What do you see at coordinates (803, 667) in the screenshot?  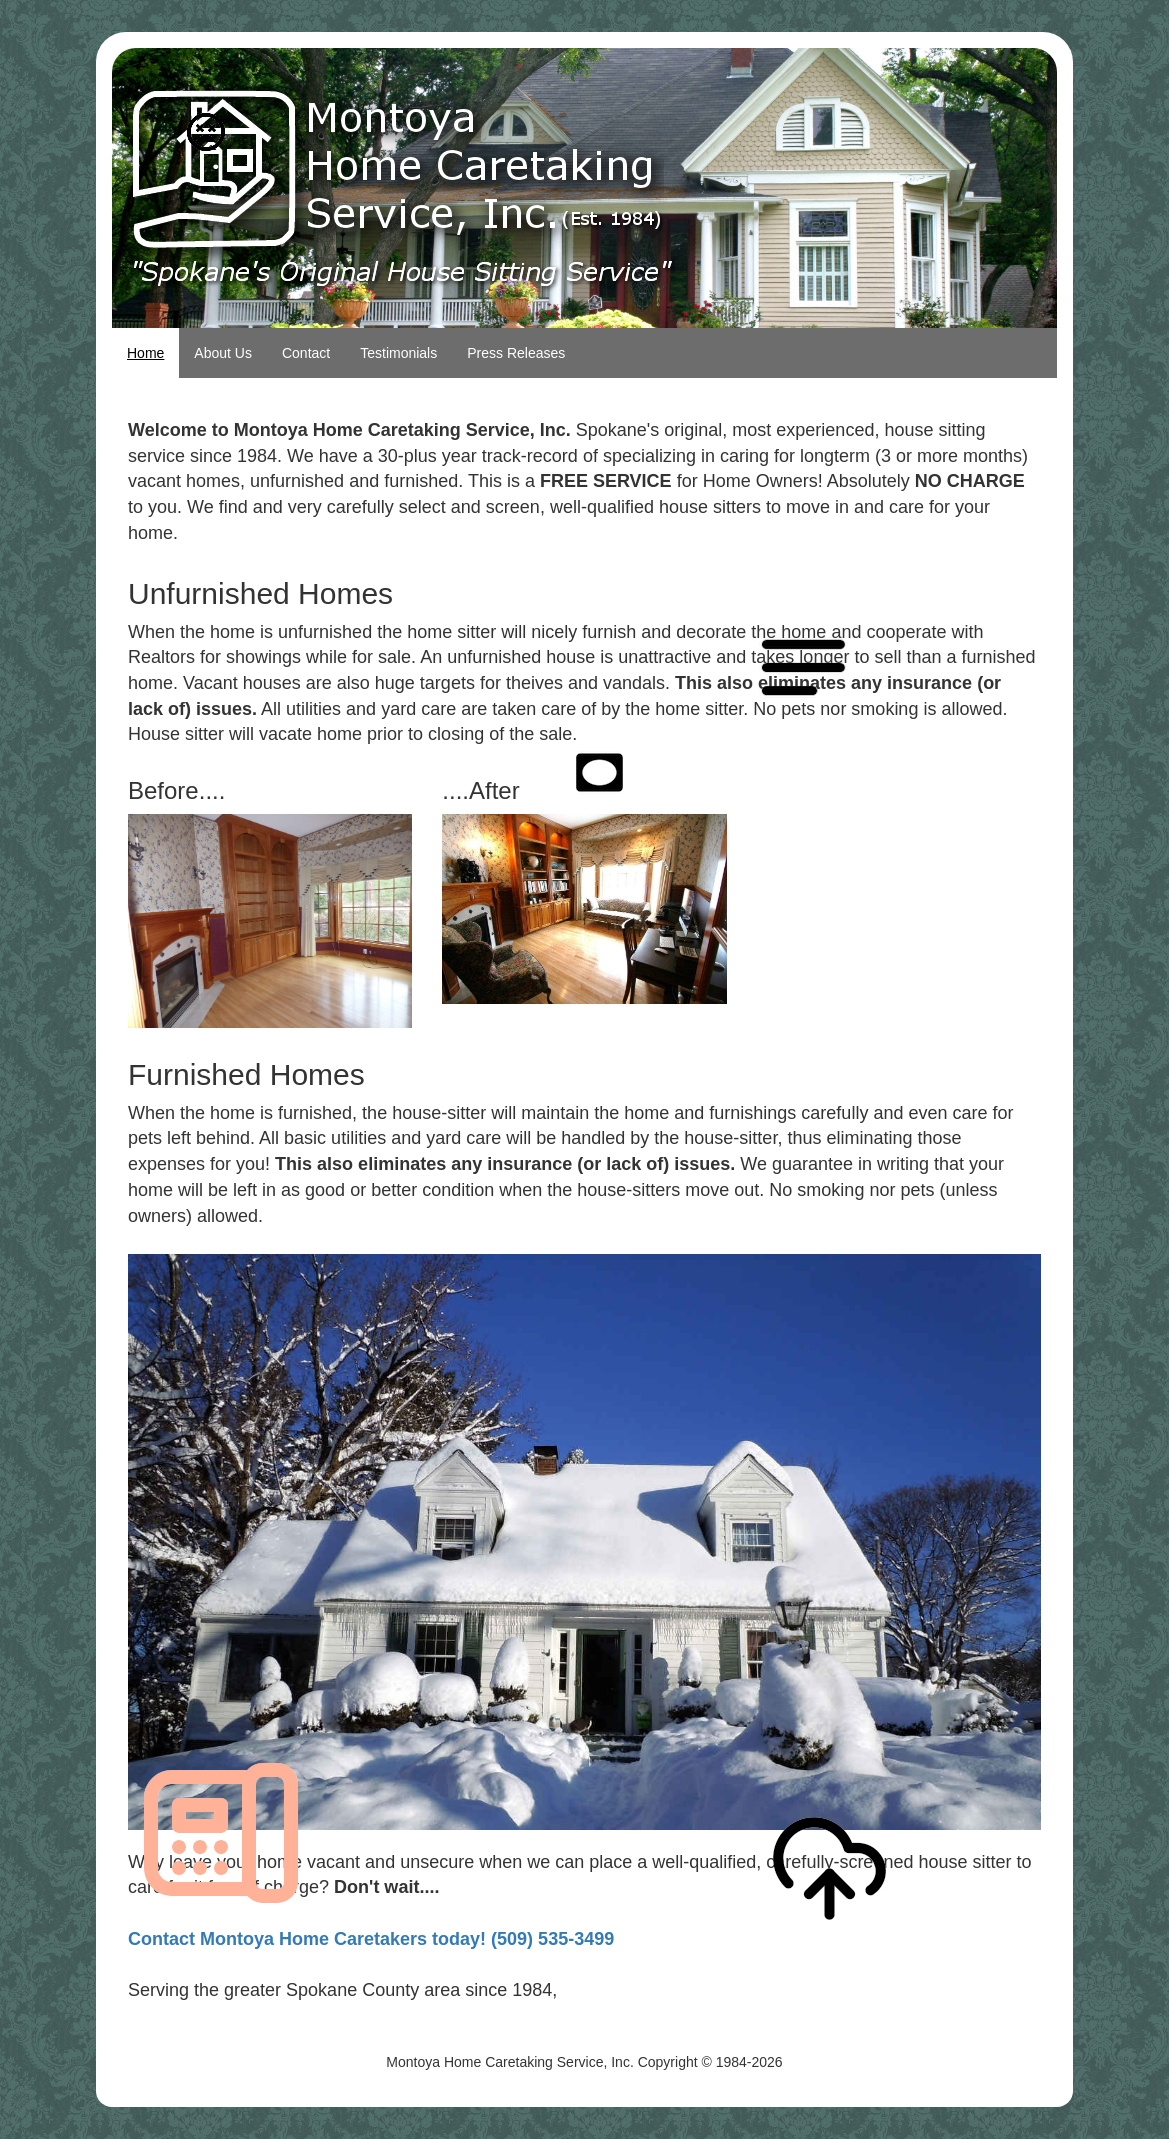 I see `view or edit notes` at bounding box center [803, 667].